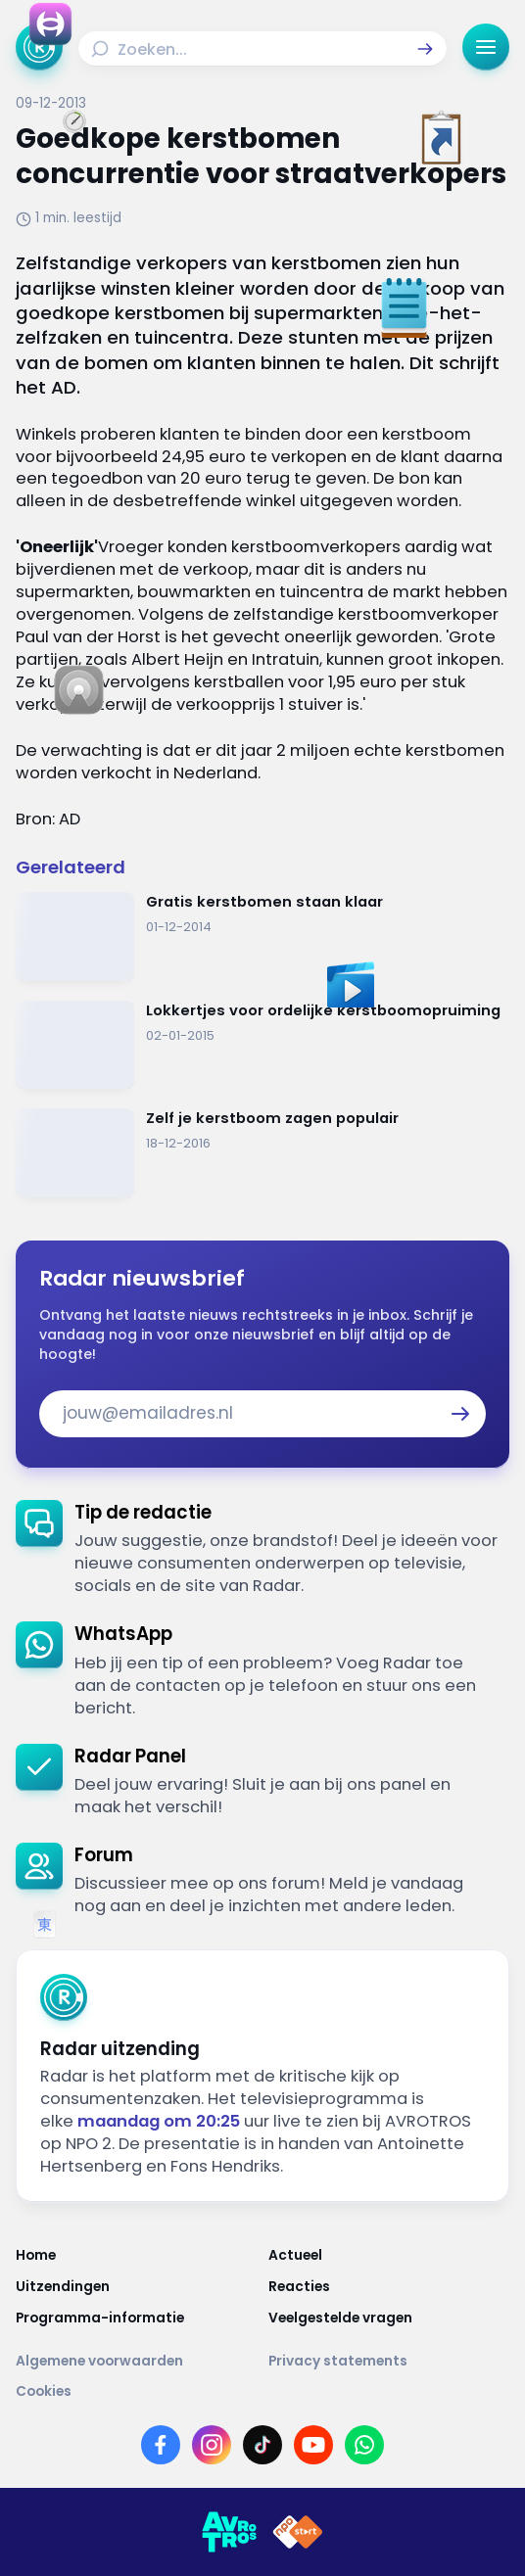 Image resolution: width=525 pixels, height=2576 pixels. I want to click on open HyperPlay gaming launcher, so click(50, 23).